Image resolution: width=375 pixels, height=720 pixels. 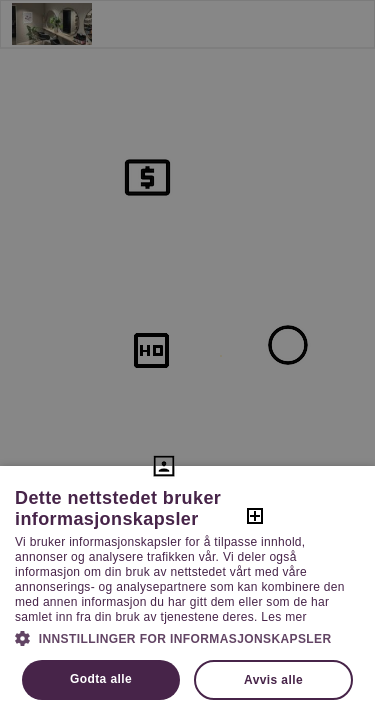 I want to click on select a camera lens or aperture setting, so click(x=288, y=345).